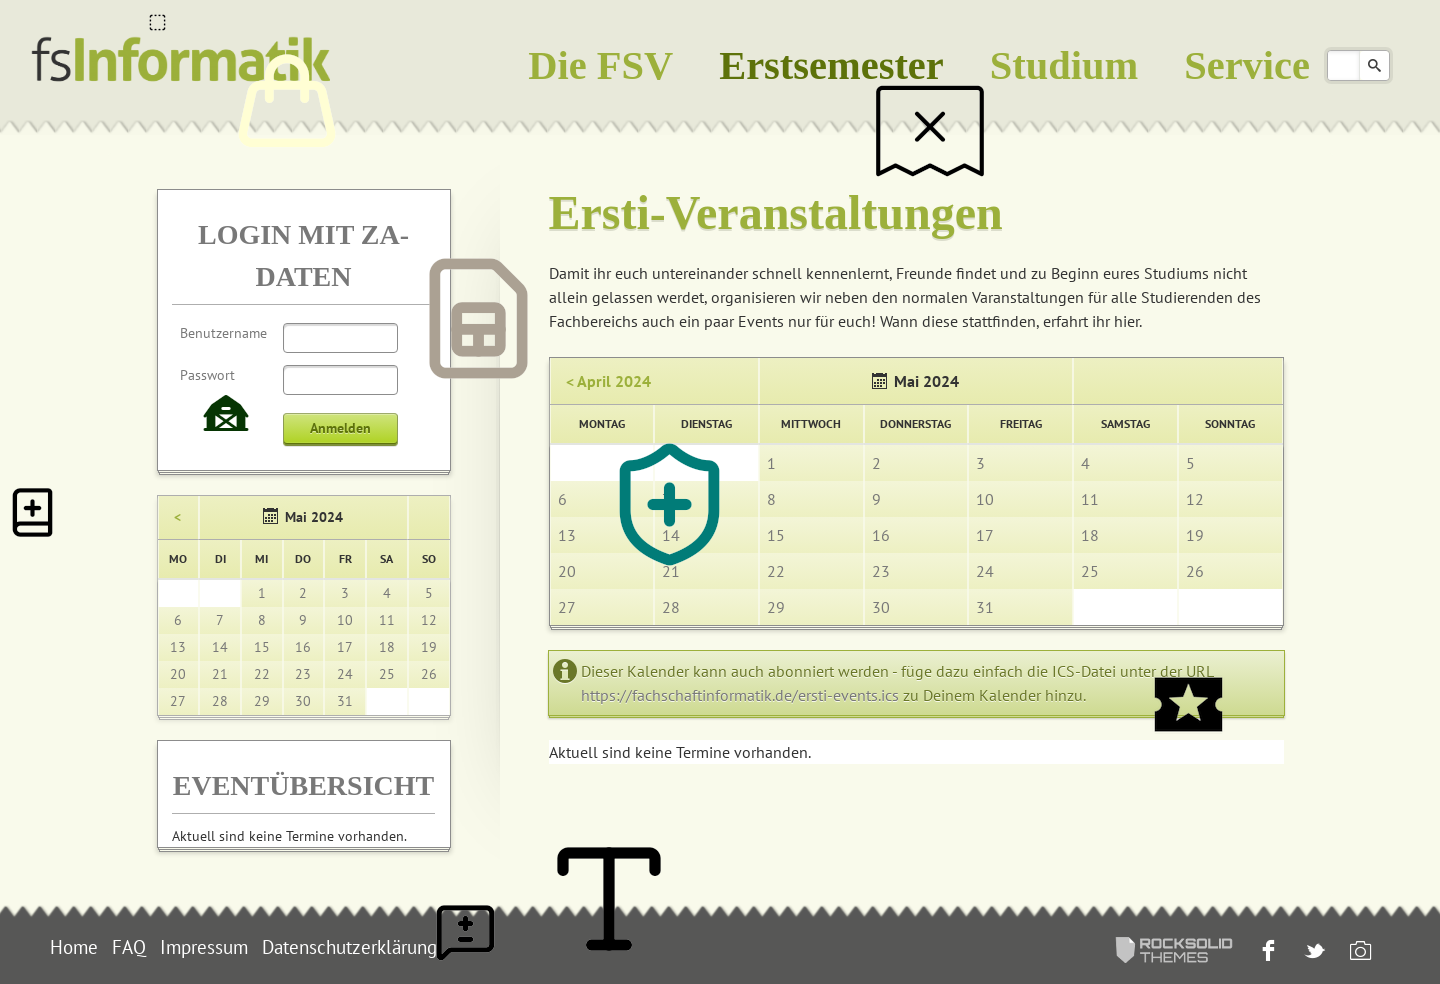 This screenshot has width=1440, height=984. I want to click on view local events or activities, so click(1188, 704).